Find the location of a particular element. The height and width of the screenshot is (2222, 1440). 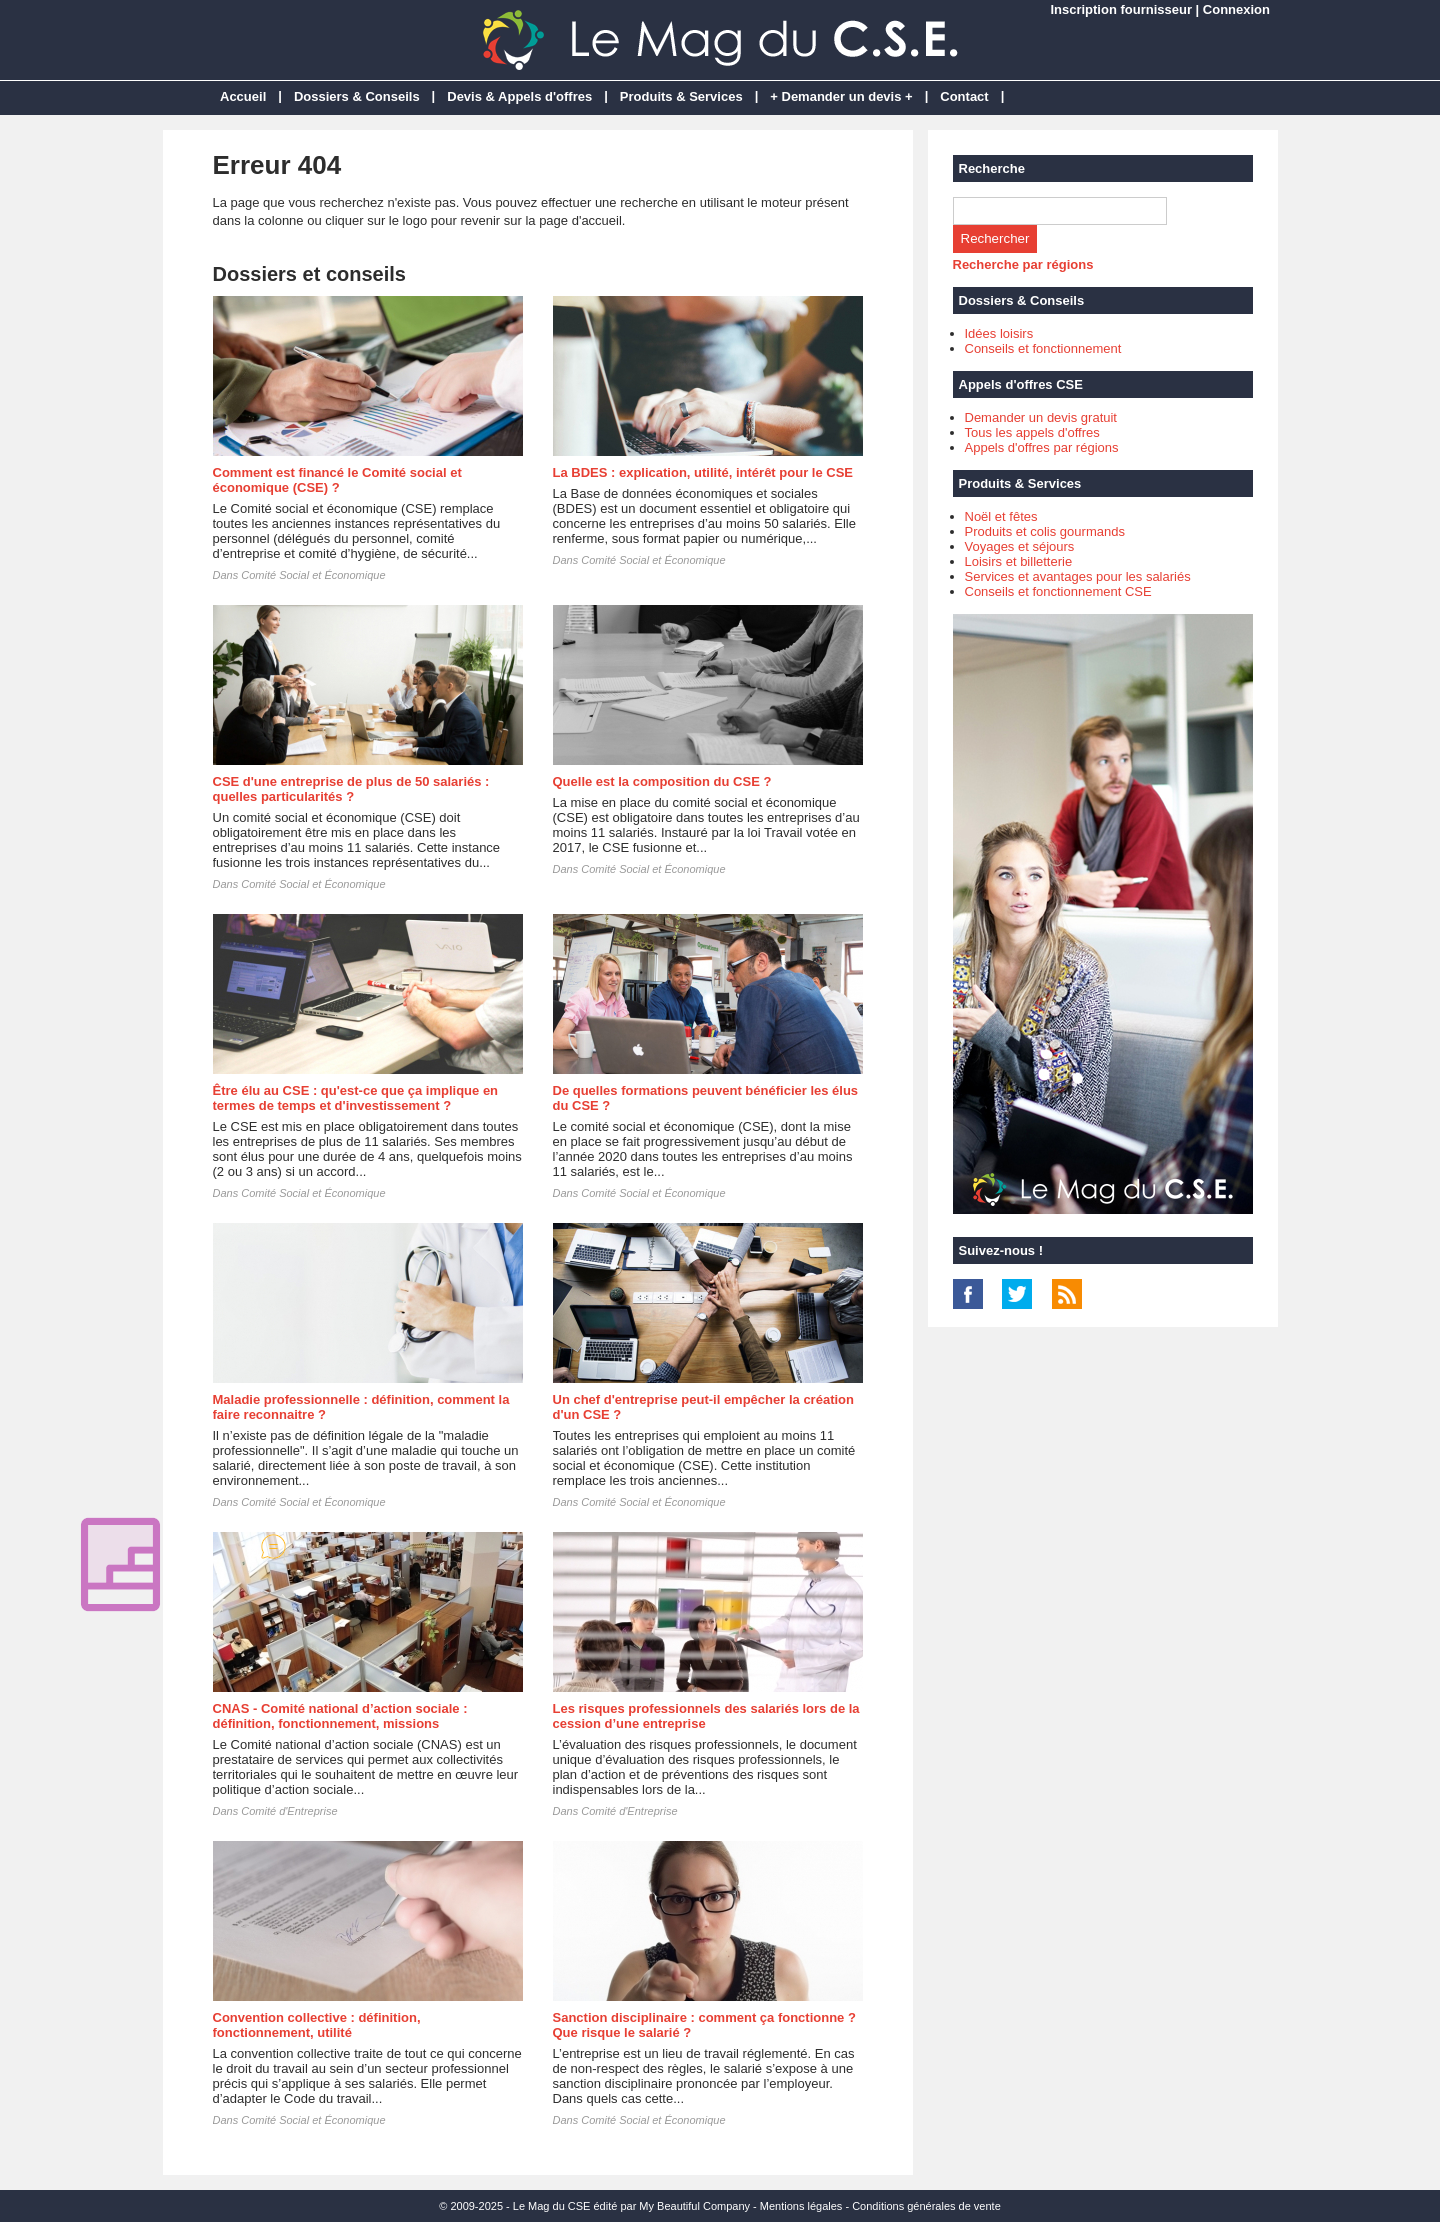

open chat or messaging is located at coordinates (273, 1546).